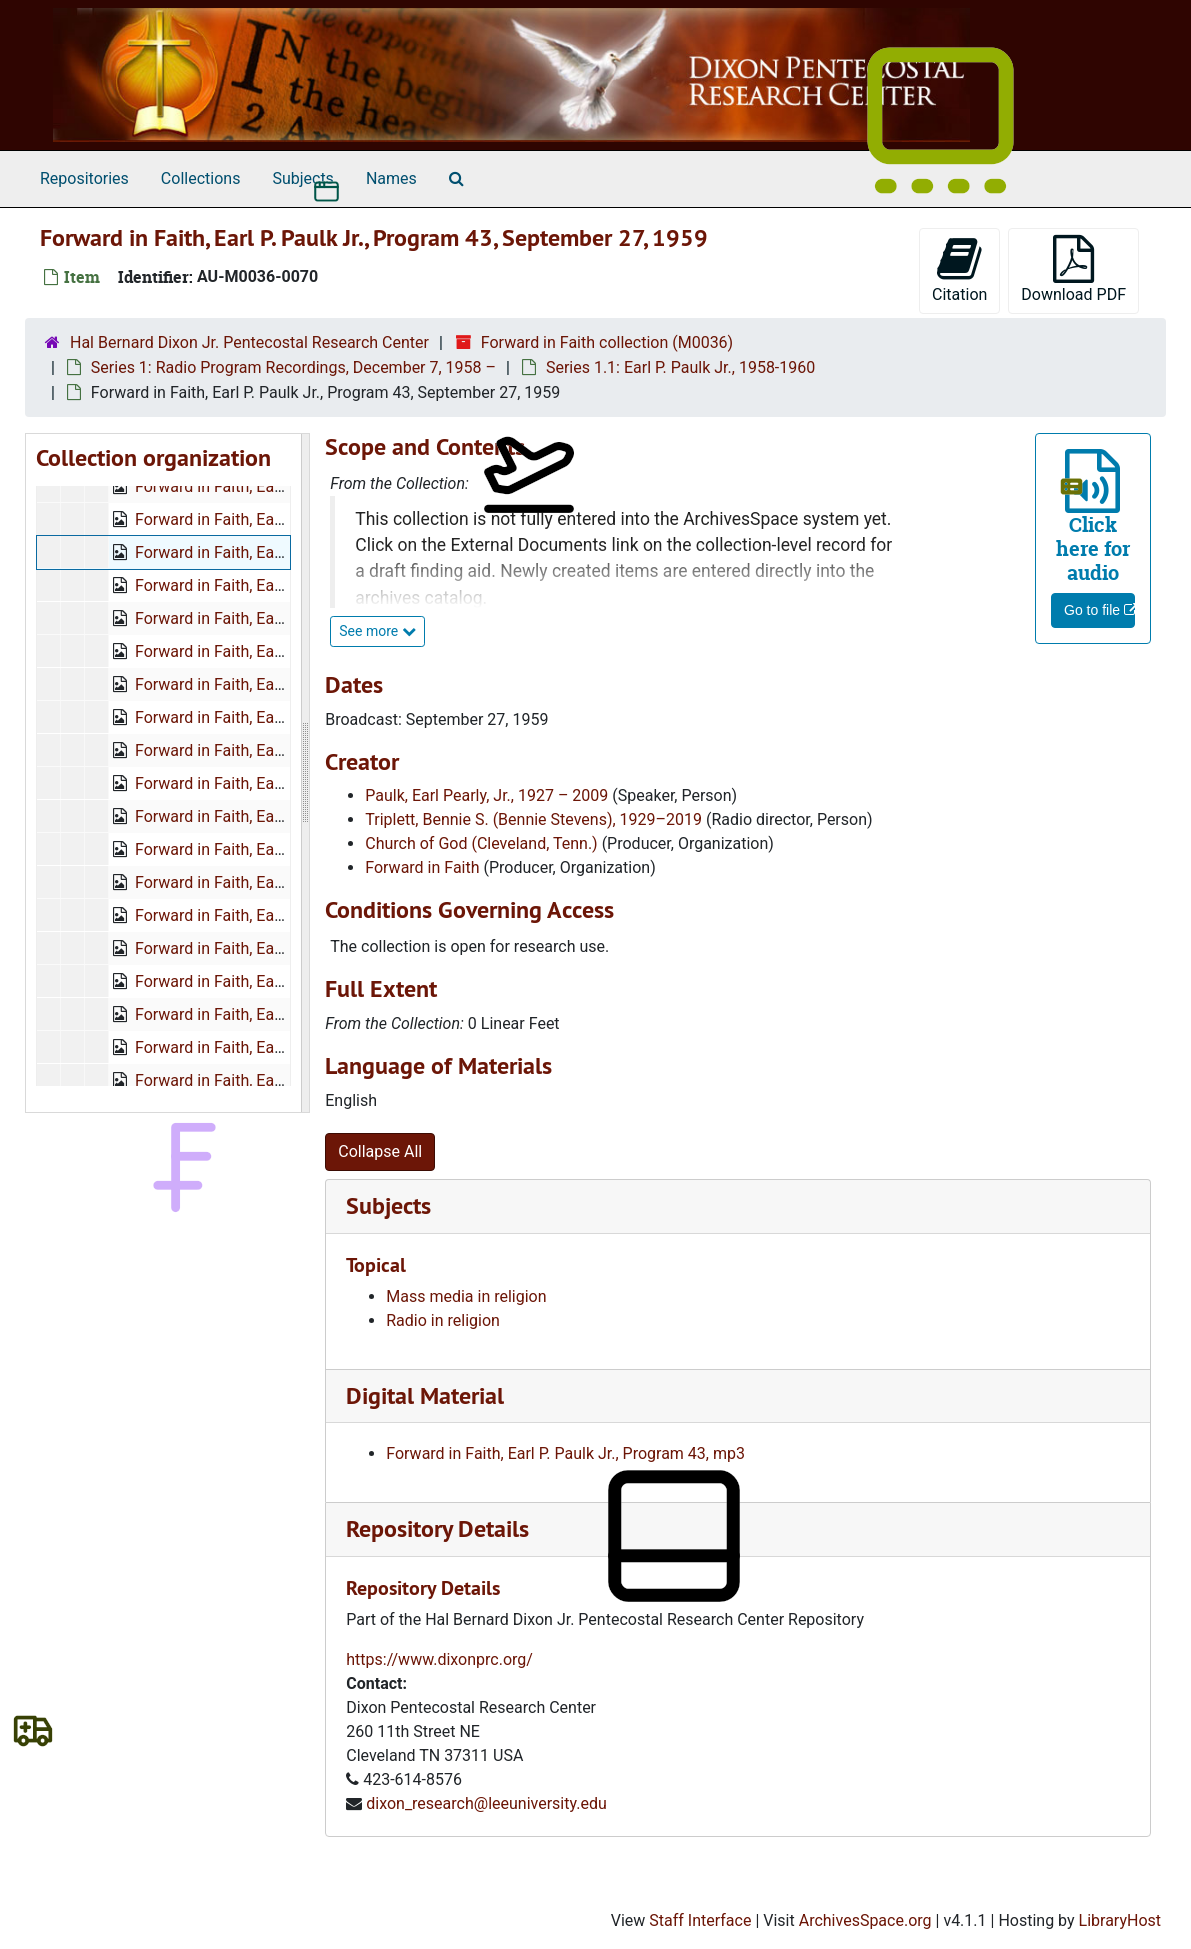 The width and height of the screenshot is (1191, 1949). I want to click on open a new application window, so click(326, 191).